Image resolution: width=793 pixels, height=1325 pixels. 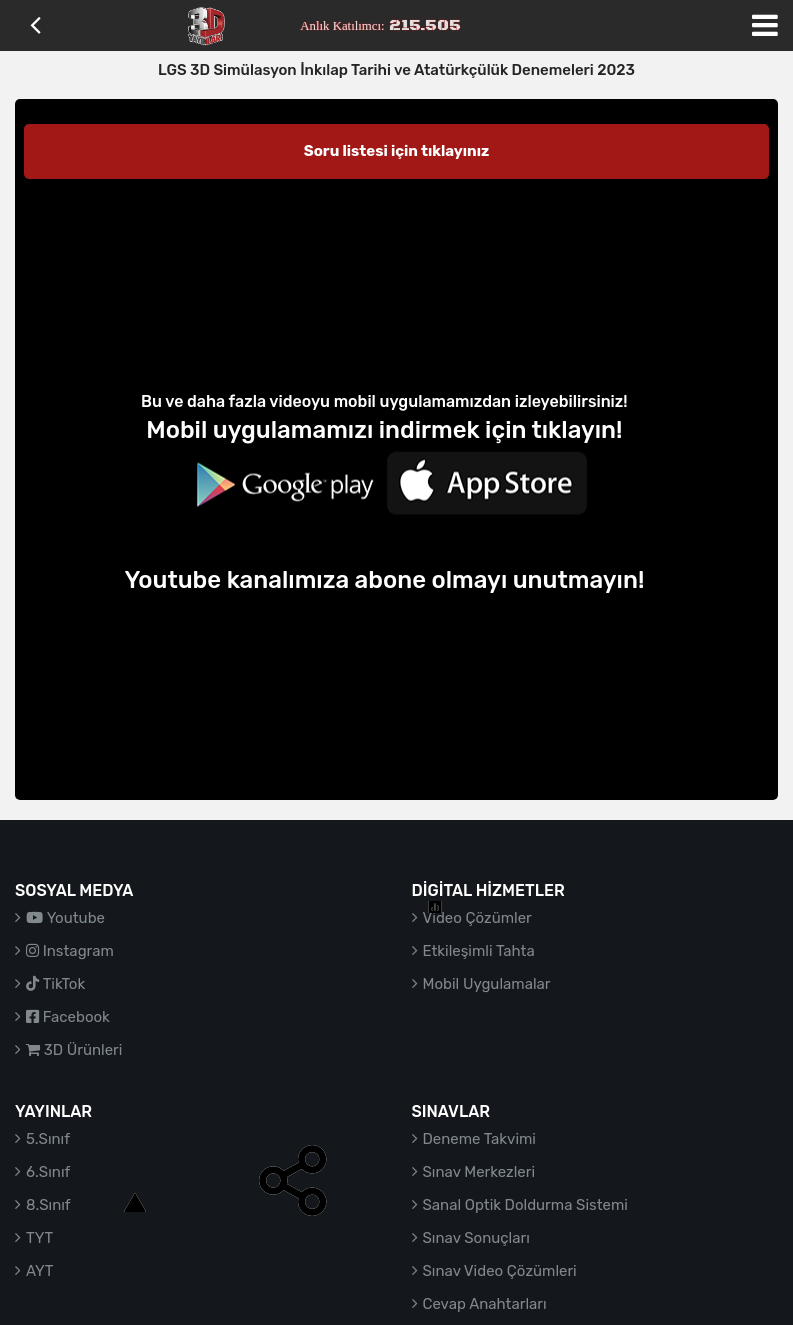 I want to click on play or start media content, so click(x=135, y=1203).